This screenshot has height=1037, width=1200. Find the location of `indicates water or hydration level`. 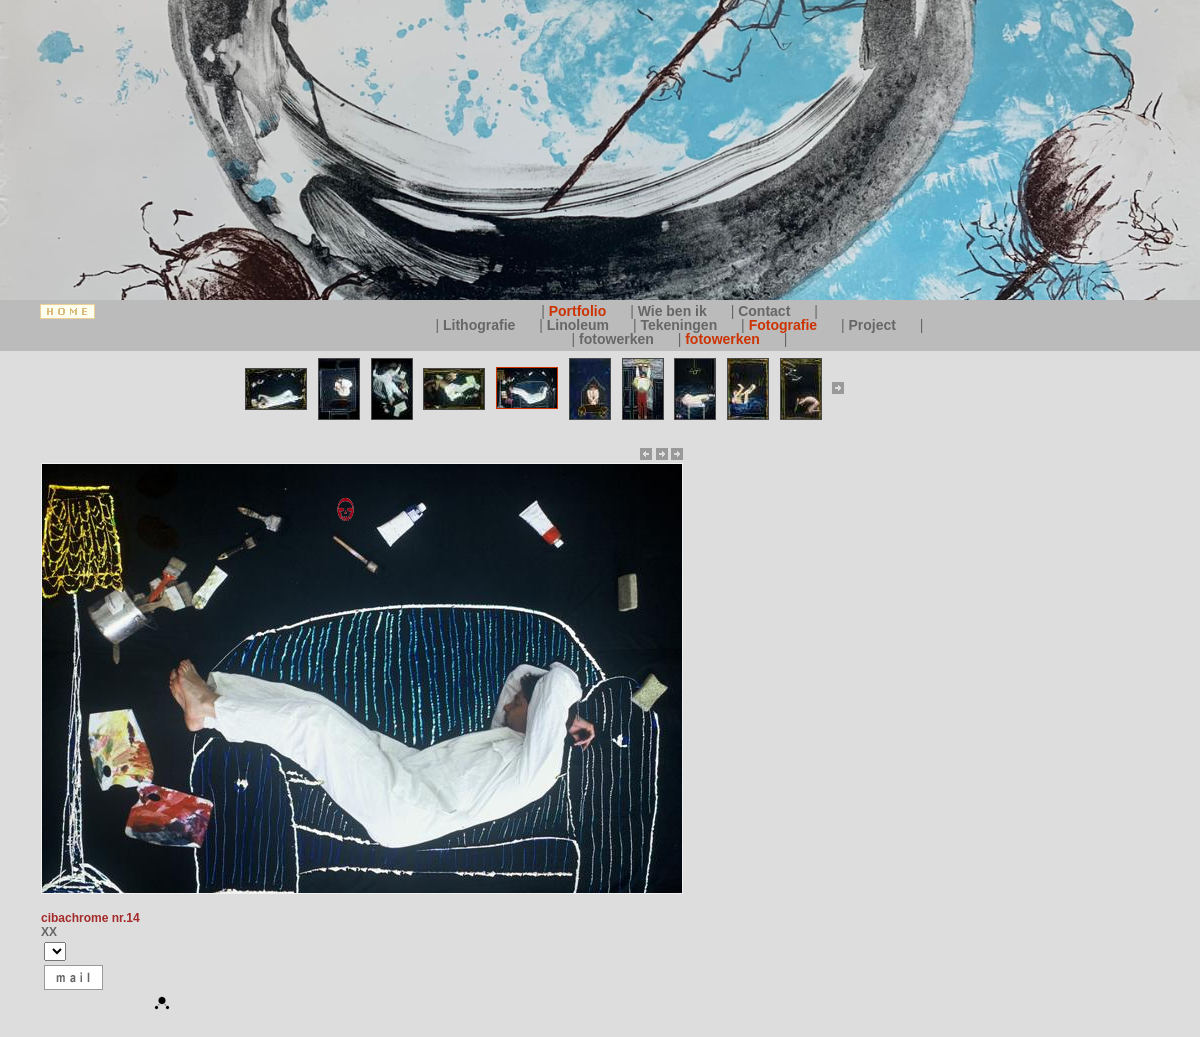

indicates water or hydration level is located at coordinates (162, 1003).